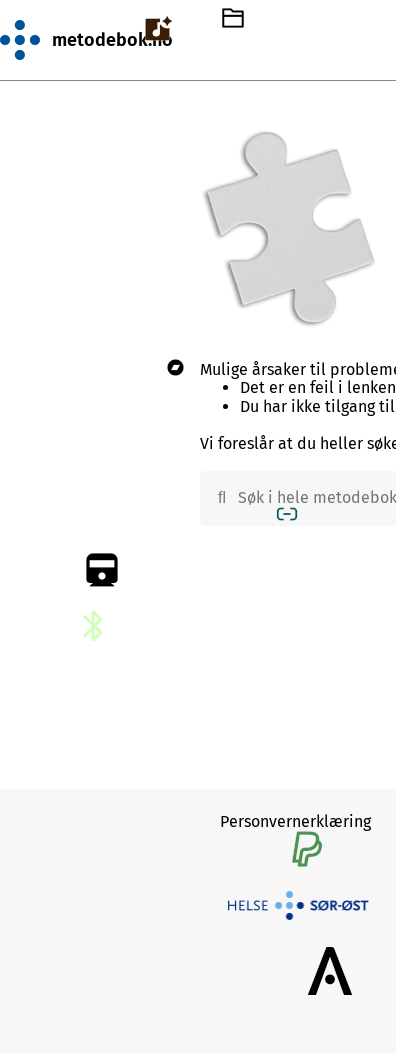 Image resolution: width=396 pixels, height=1053 pixels. I want to click on view train schedules or routes, so click(102, 569).